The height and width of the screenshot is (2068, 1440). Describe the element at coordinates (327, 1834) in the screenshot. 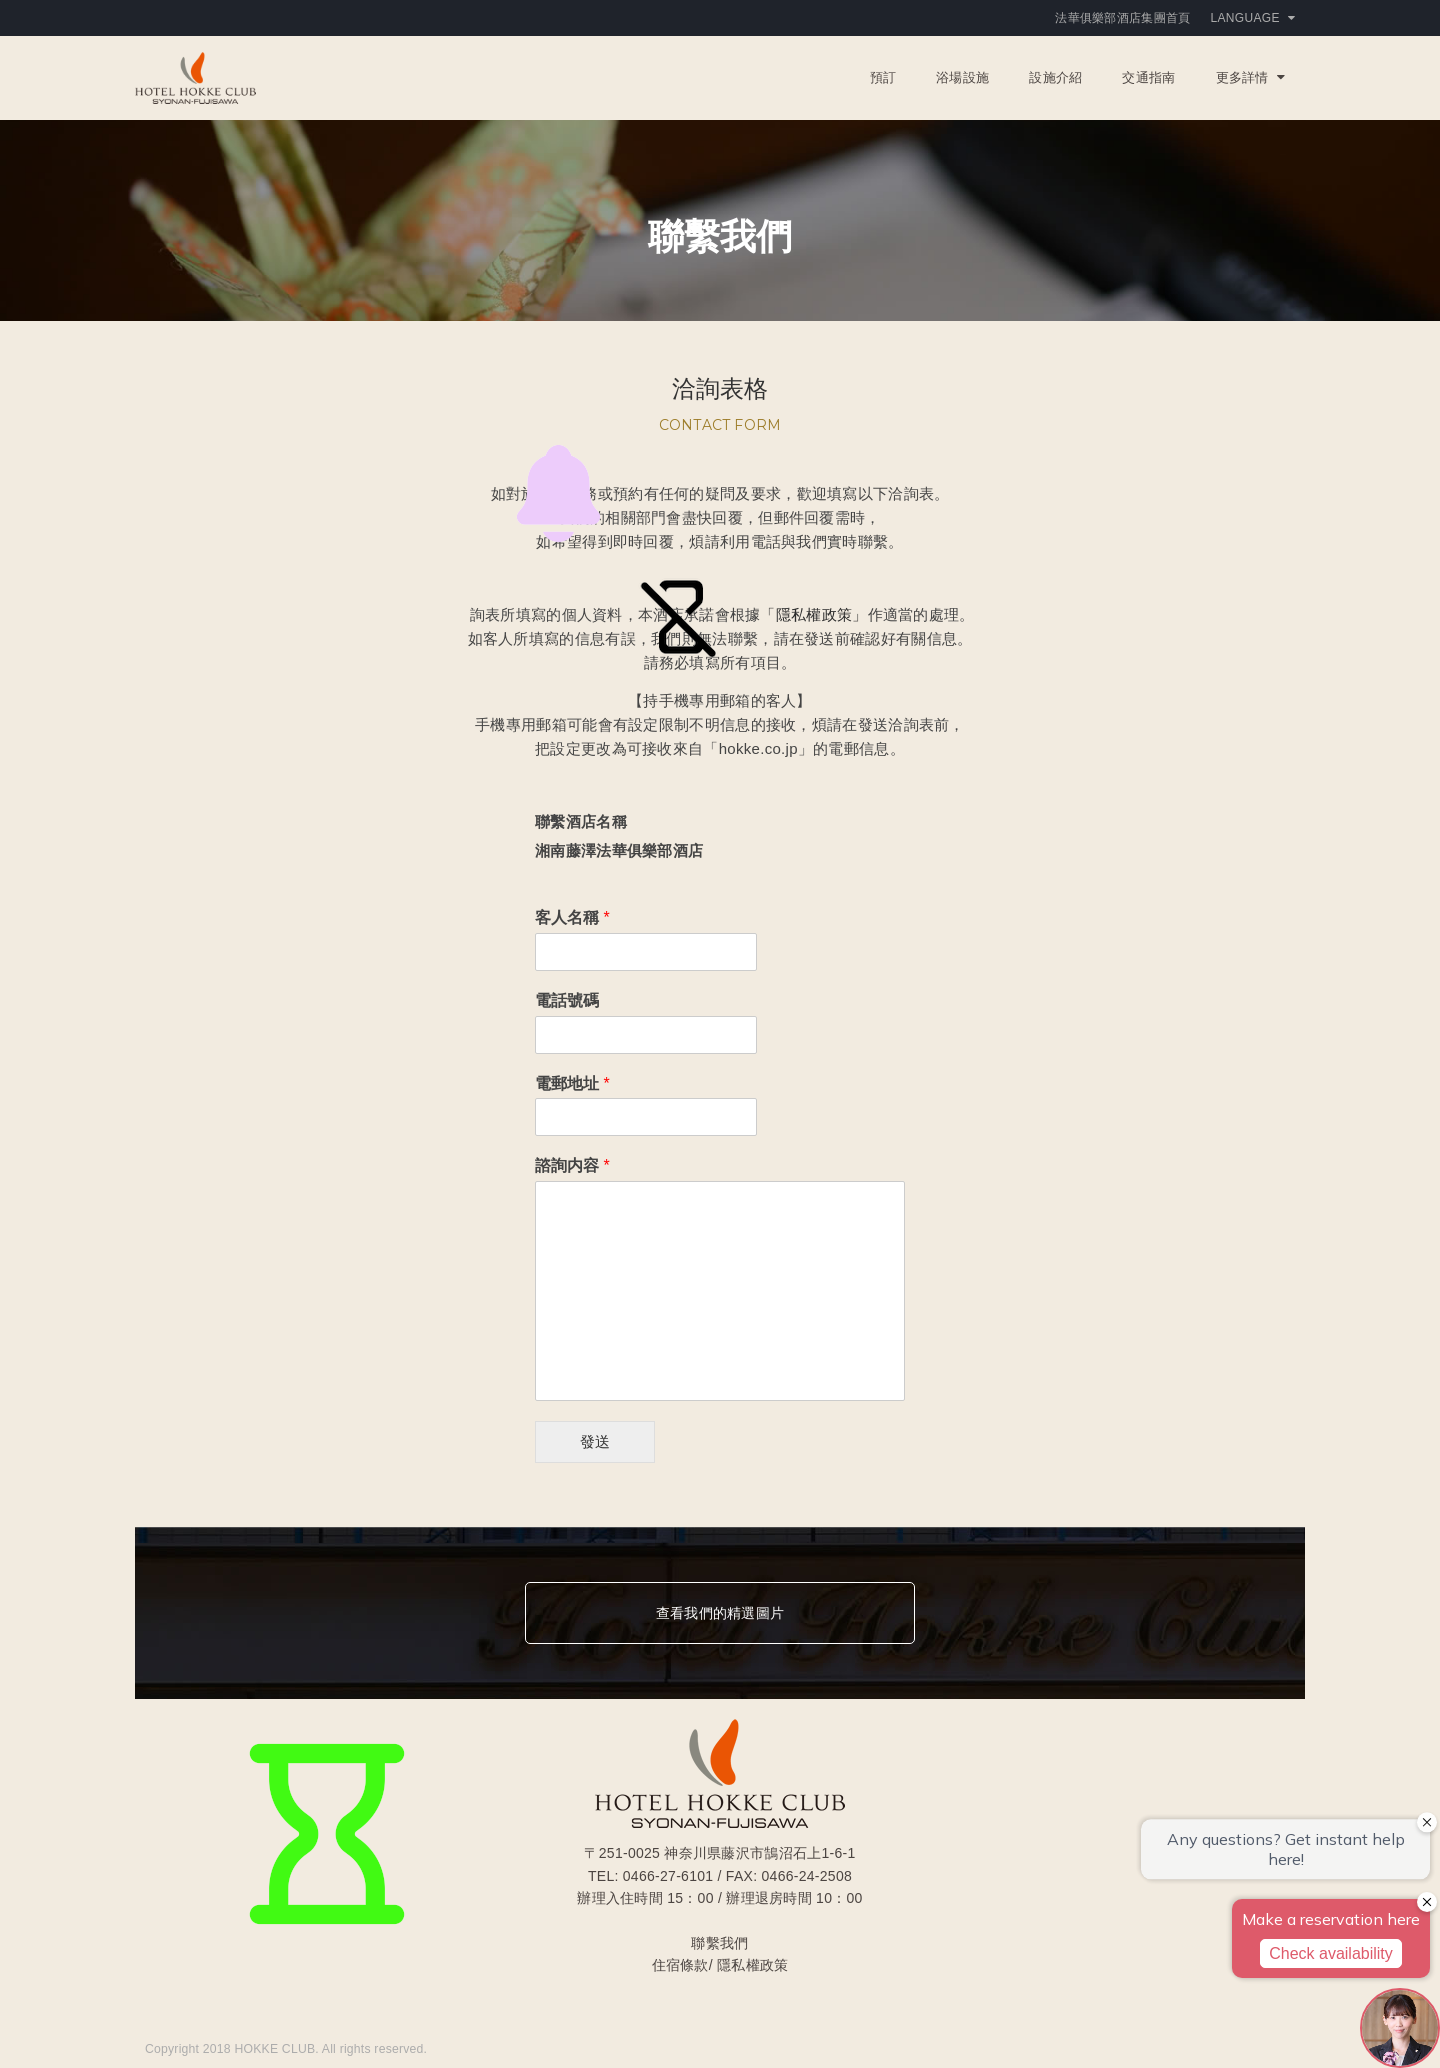

I see `indicates a process is in progress or loading` at that location.